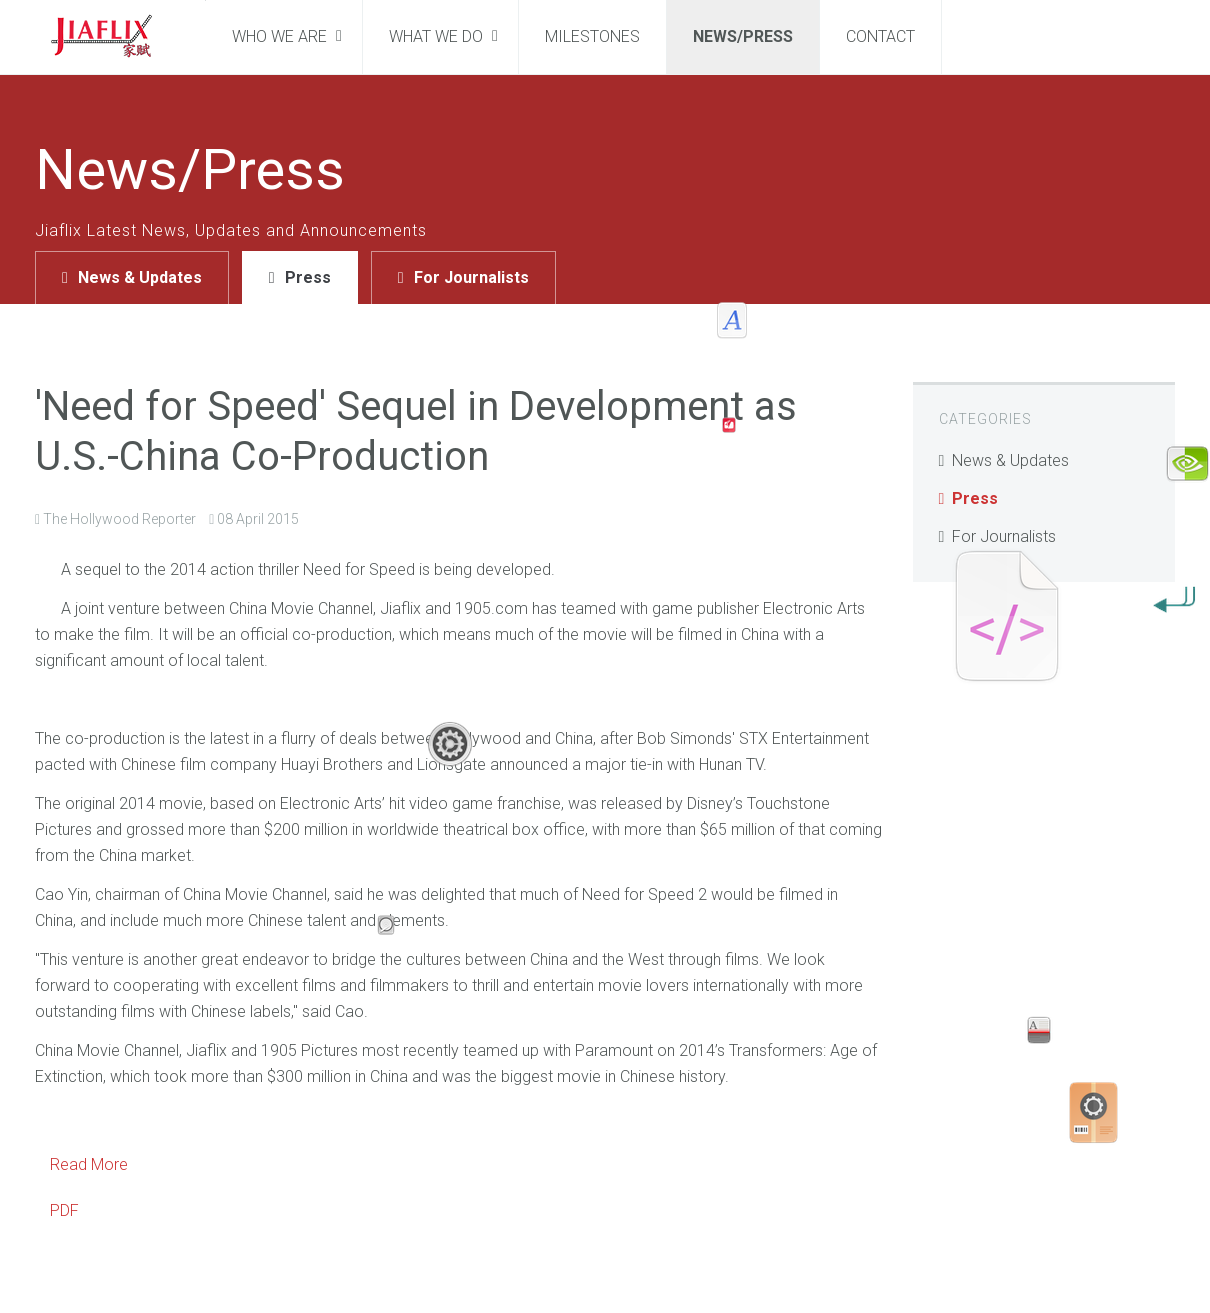 The height and width of the screenshot is (1313, 1210). Describe the element at coordinates (1007, 616) in the screenshot. I see `an xml file type indicator` at that location.